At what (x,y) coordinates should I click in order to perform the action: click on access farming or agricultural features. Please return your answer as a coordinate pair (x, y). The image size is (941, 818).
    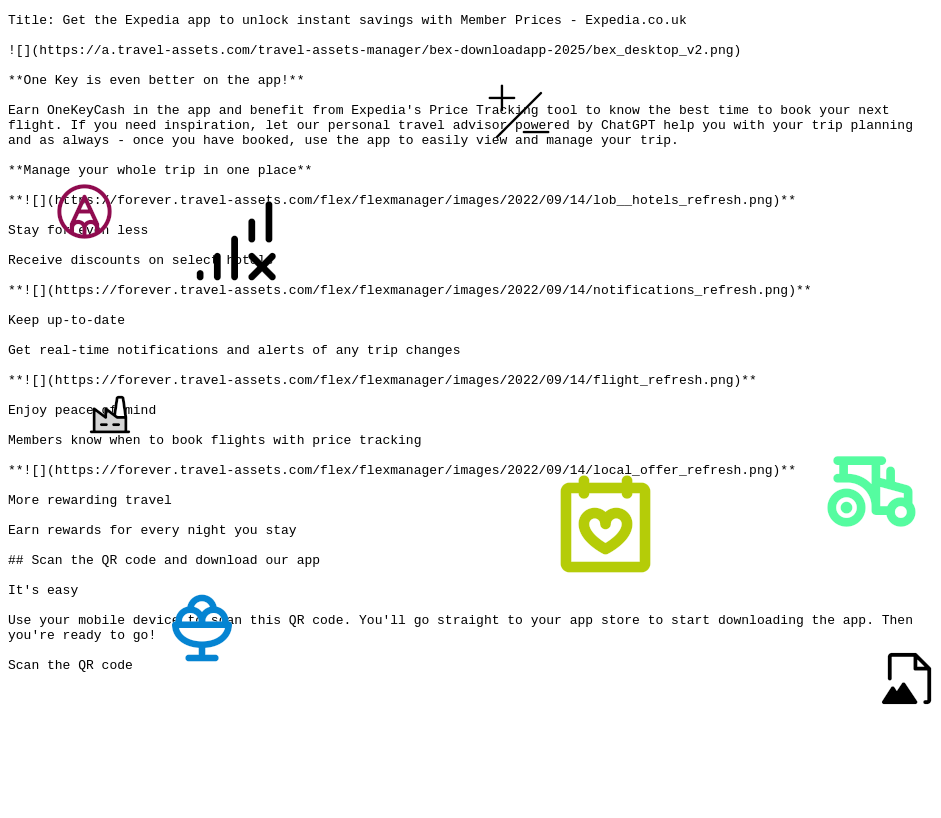
    Looking at the image, I should click on (870, 490).